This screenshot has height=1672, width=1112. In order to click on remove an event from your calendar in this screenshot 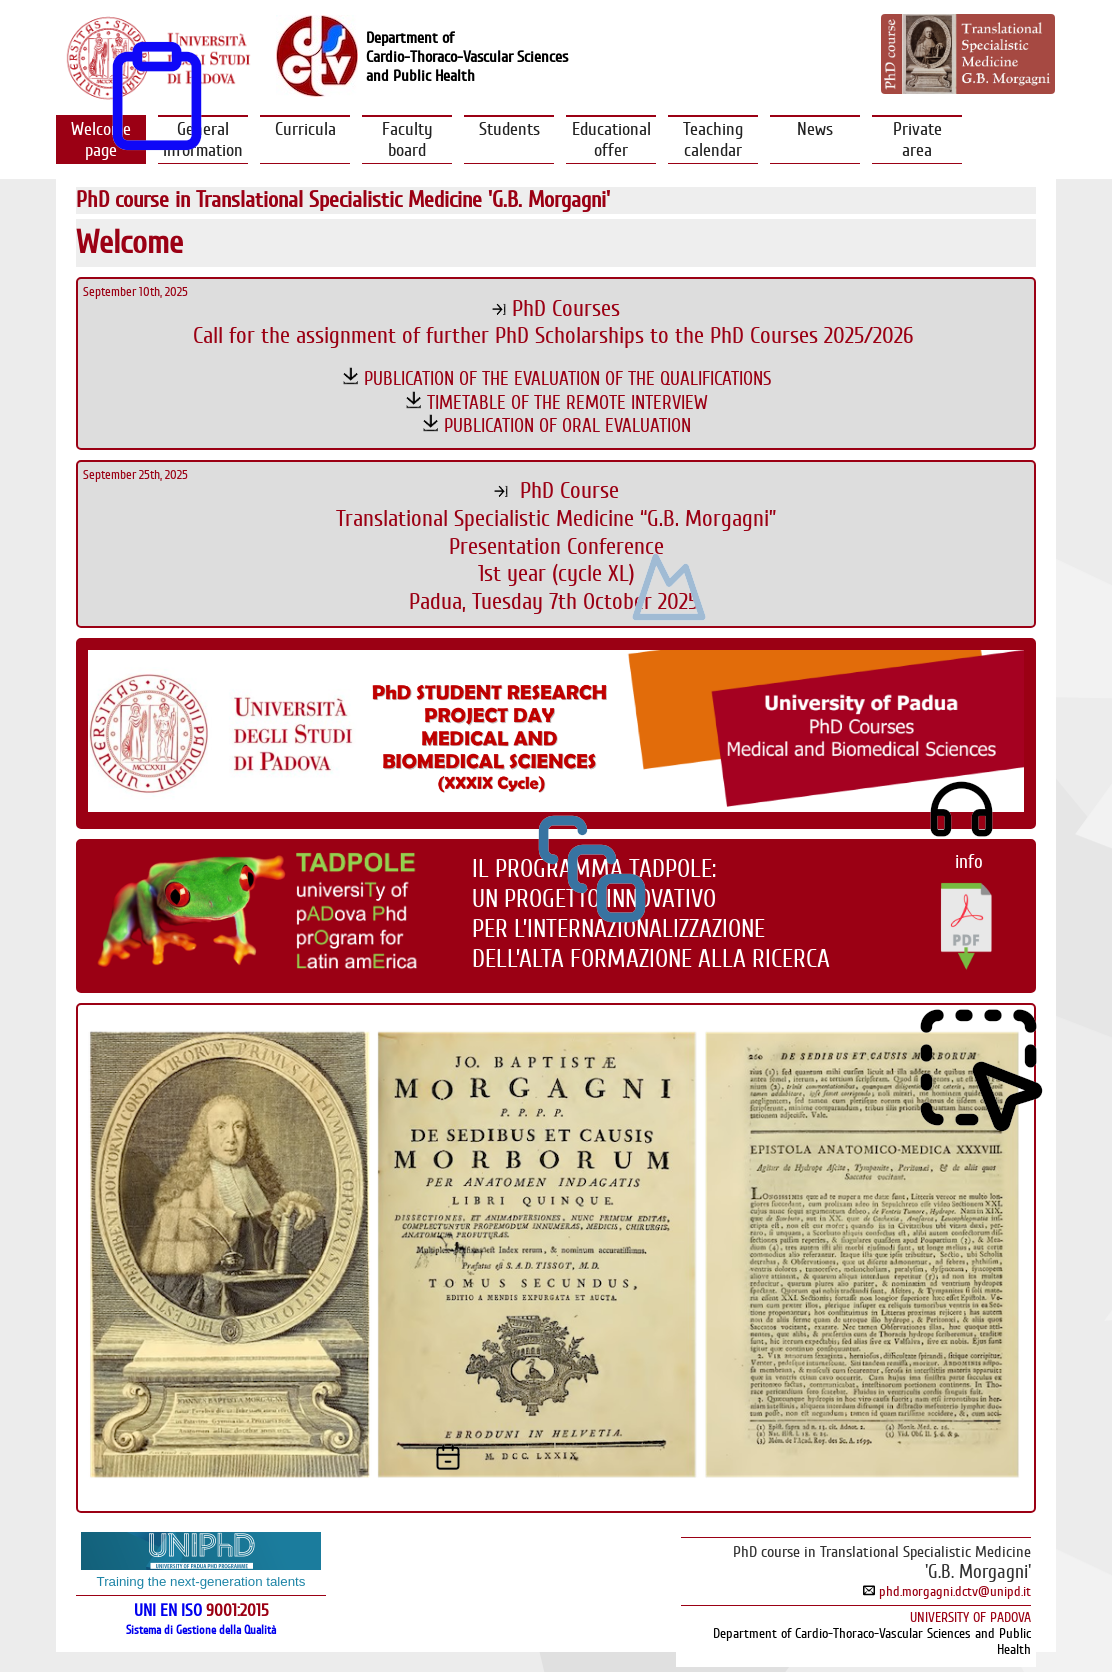, I will do `click(448, 1457)`.